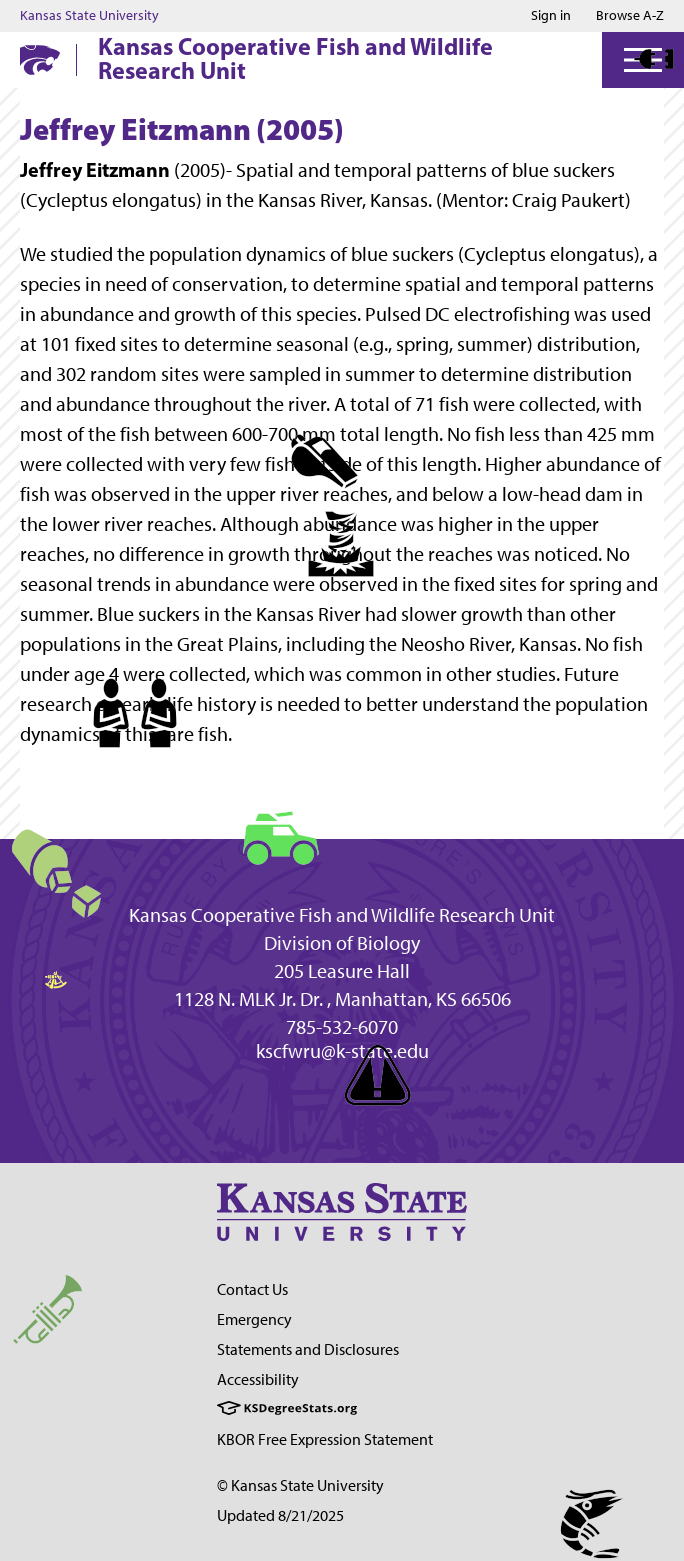 This screenshot has height=1561, width=684. What do you see at coordinates (281, 838) in the screenshot?
I see `select jeep or off-road vehicle` at bounding box center [281, 838].